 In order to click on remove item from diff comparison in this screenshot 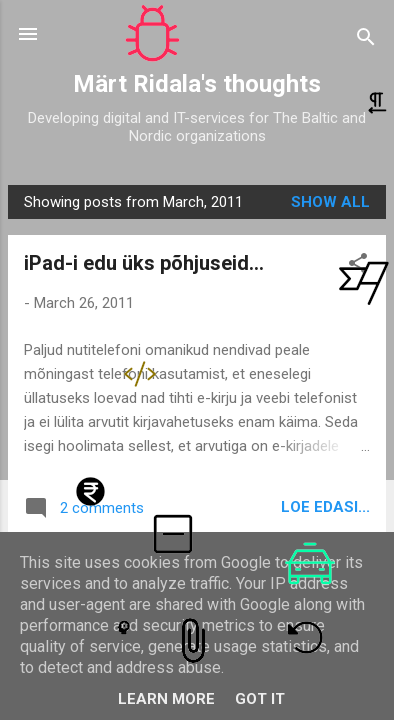, I will do `click(173, 534)`.